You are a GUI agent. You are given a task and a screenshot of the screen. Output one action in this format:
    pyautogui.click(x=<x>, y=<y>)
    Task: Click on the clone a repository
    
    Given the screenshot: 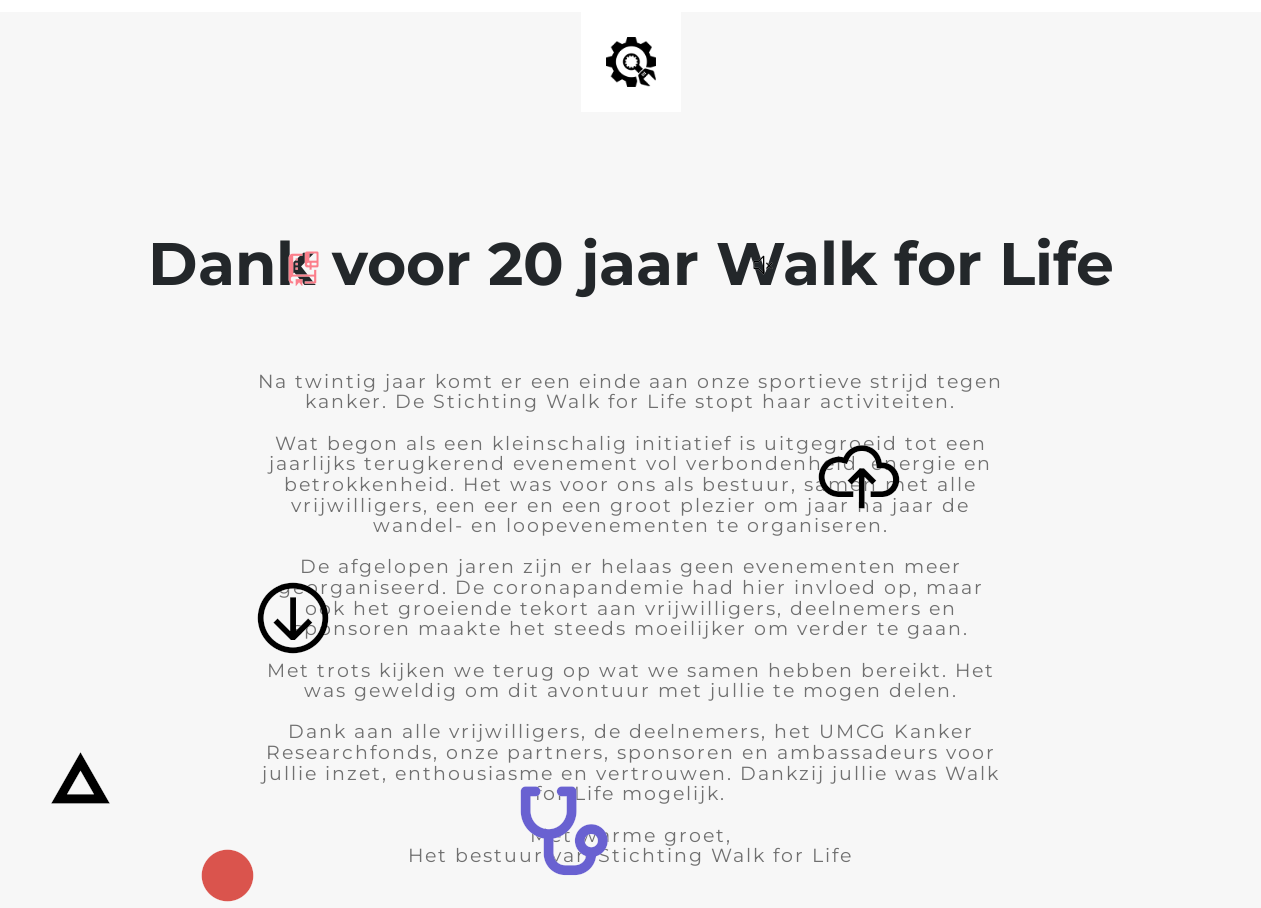 What is the action you would take?
    pyautogui.click(x=302, y=267)
    